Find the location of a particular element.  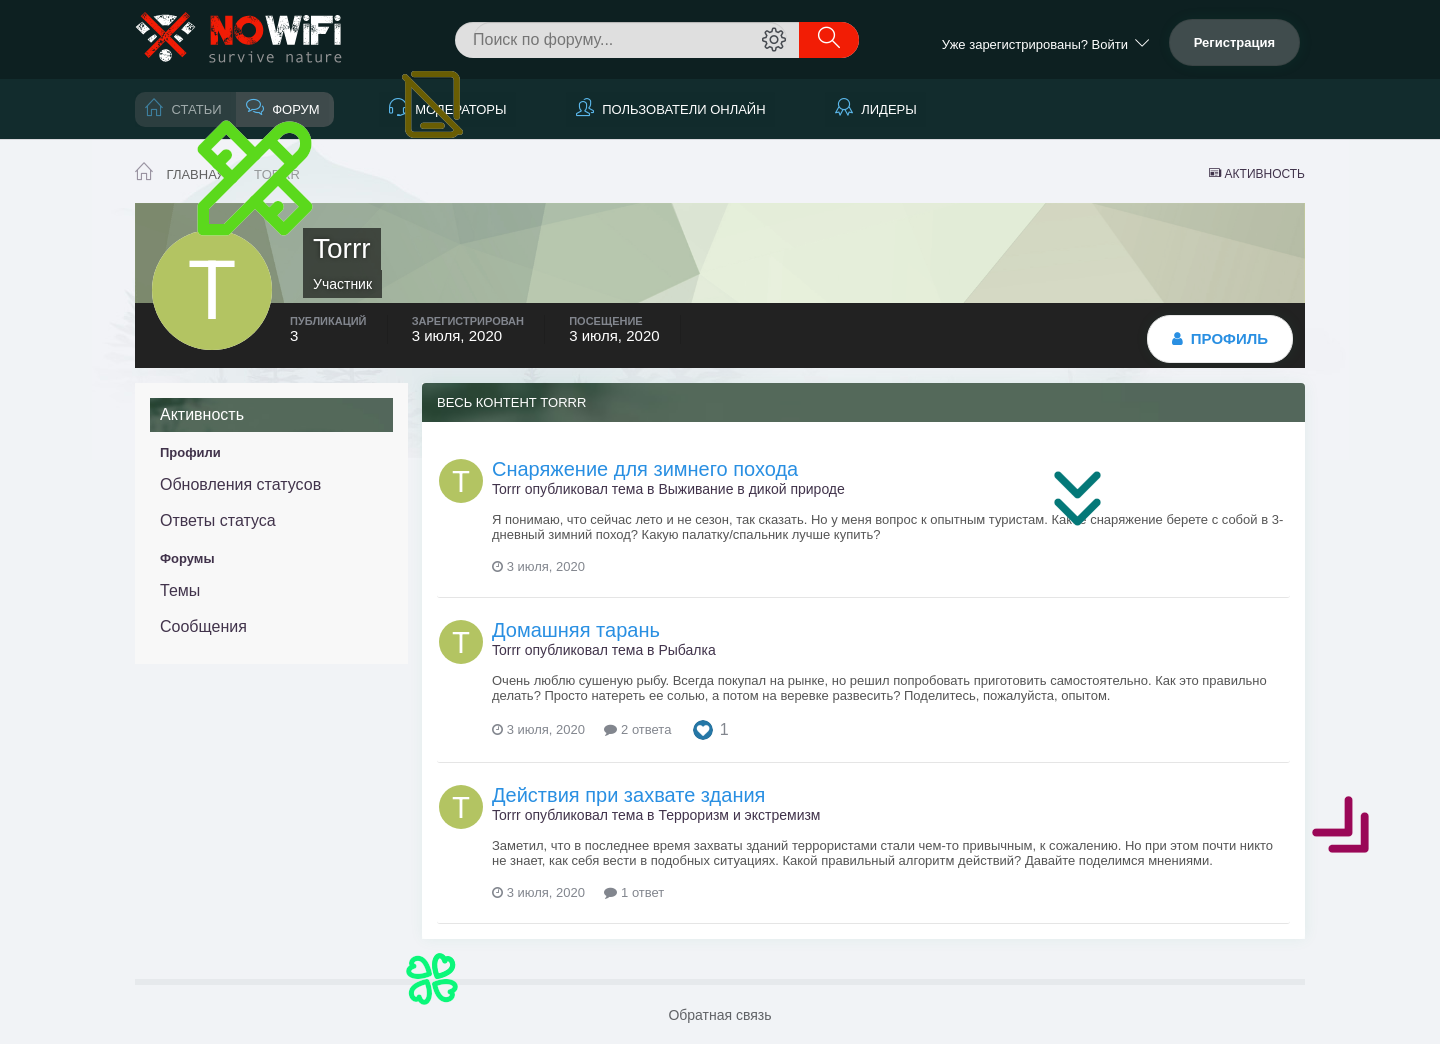

move or resize toward bottom-right corner is located at coordinates (1344, 828).